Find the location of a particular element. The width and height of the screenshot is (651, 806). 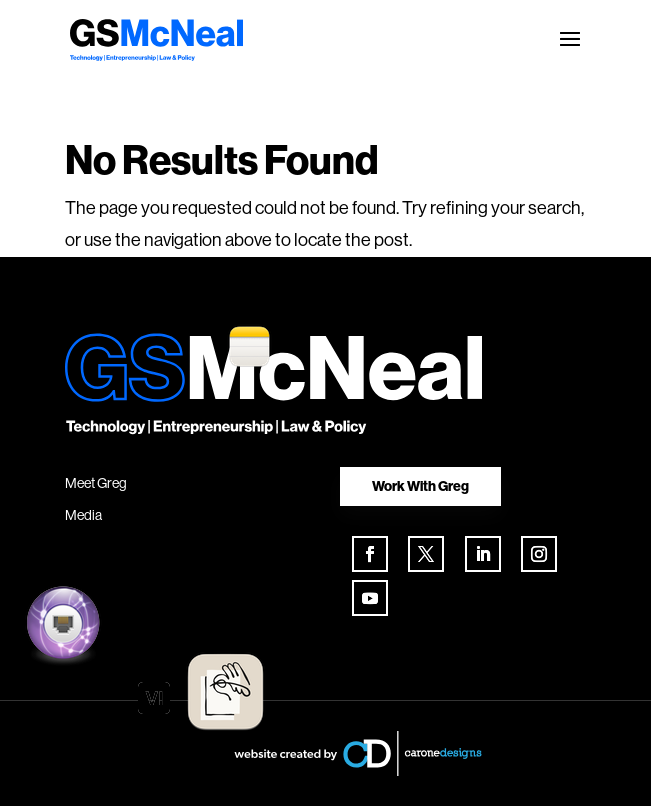

open Claude Notes app is located at coordinates (225, 691).